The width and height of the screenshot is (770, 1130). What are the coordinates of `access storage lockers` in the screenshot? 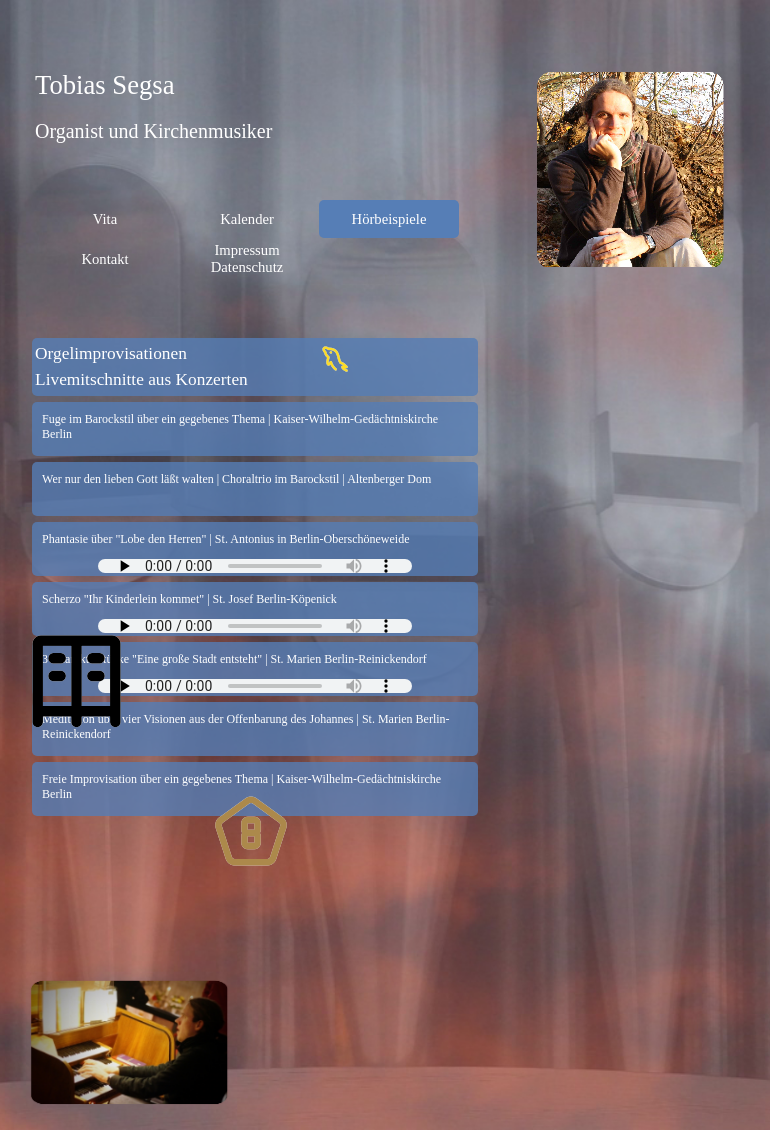 It's located at (76, 679).